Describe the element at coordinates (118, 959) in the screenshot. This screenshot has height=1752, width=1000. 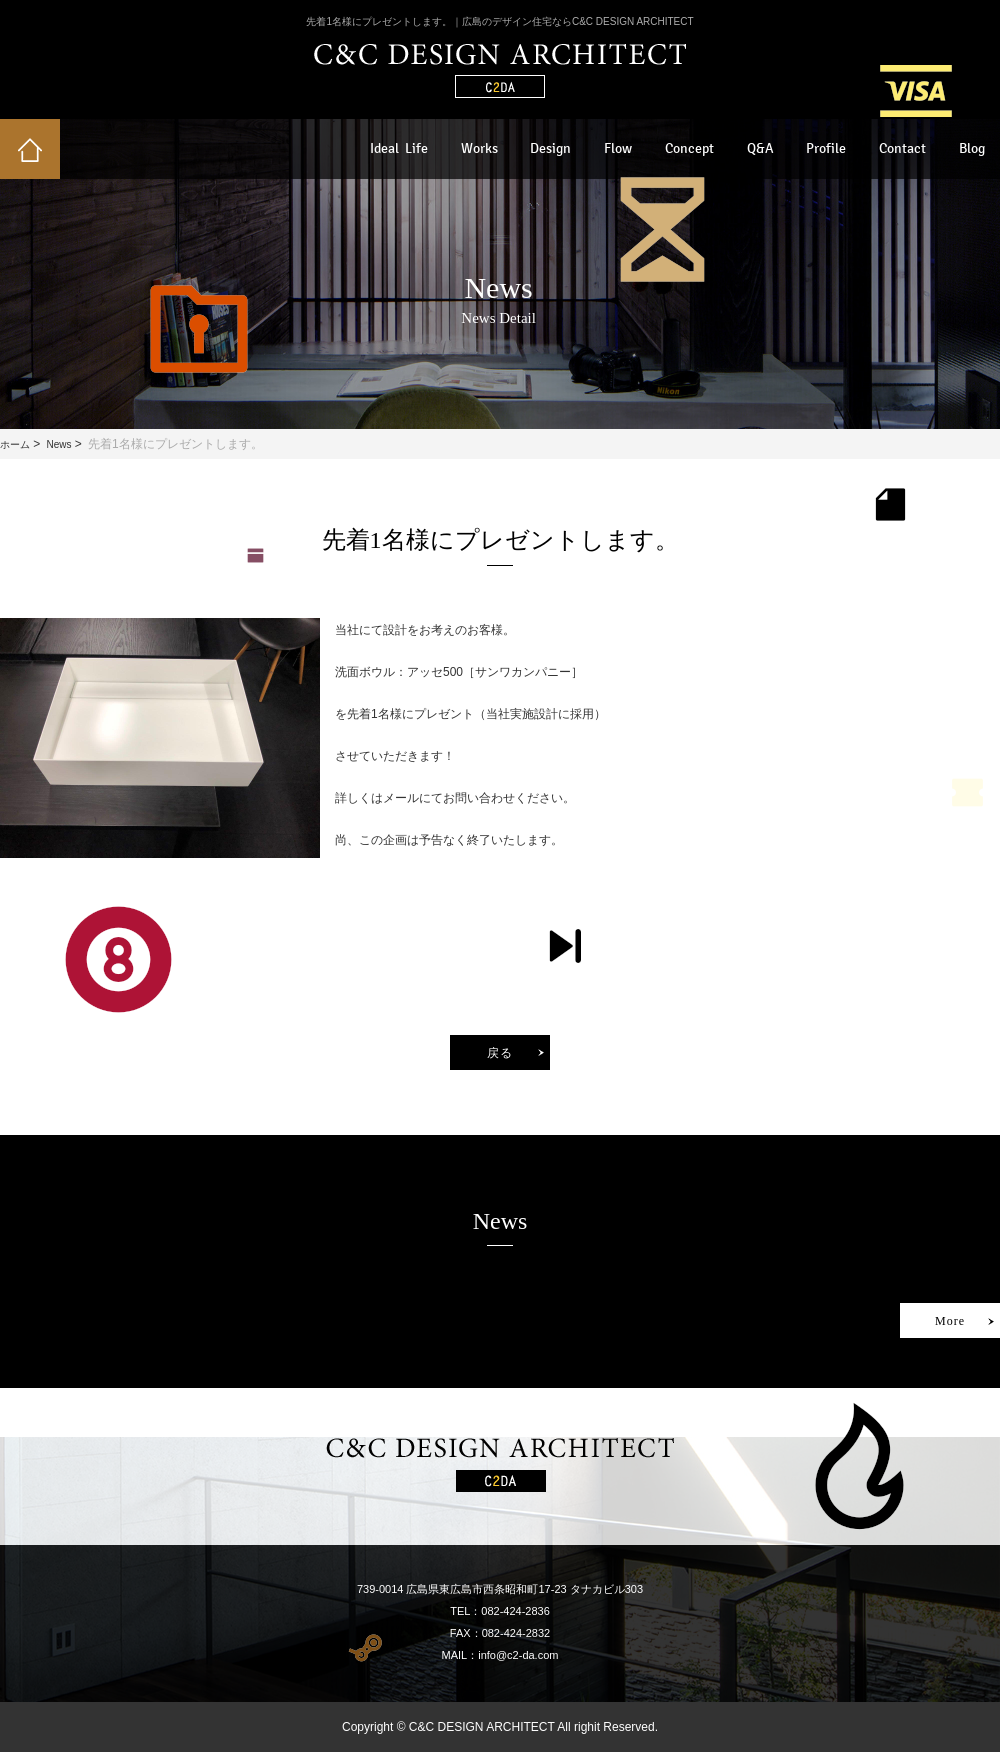
I see `access billiards or pool game` at that location.